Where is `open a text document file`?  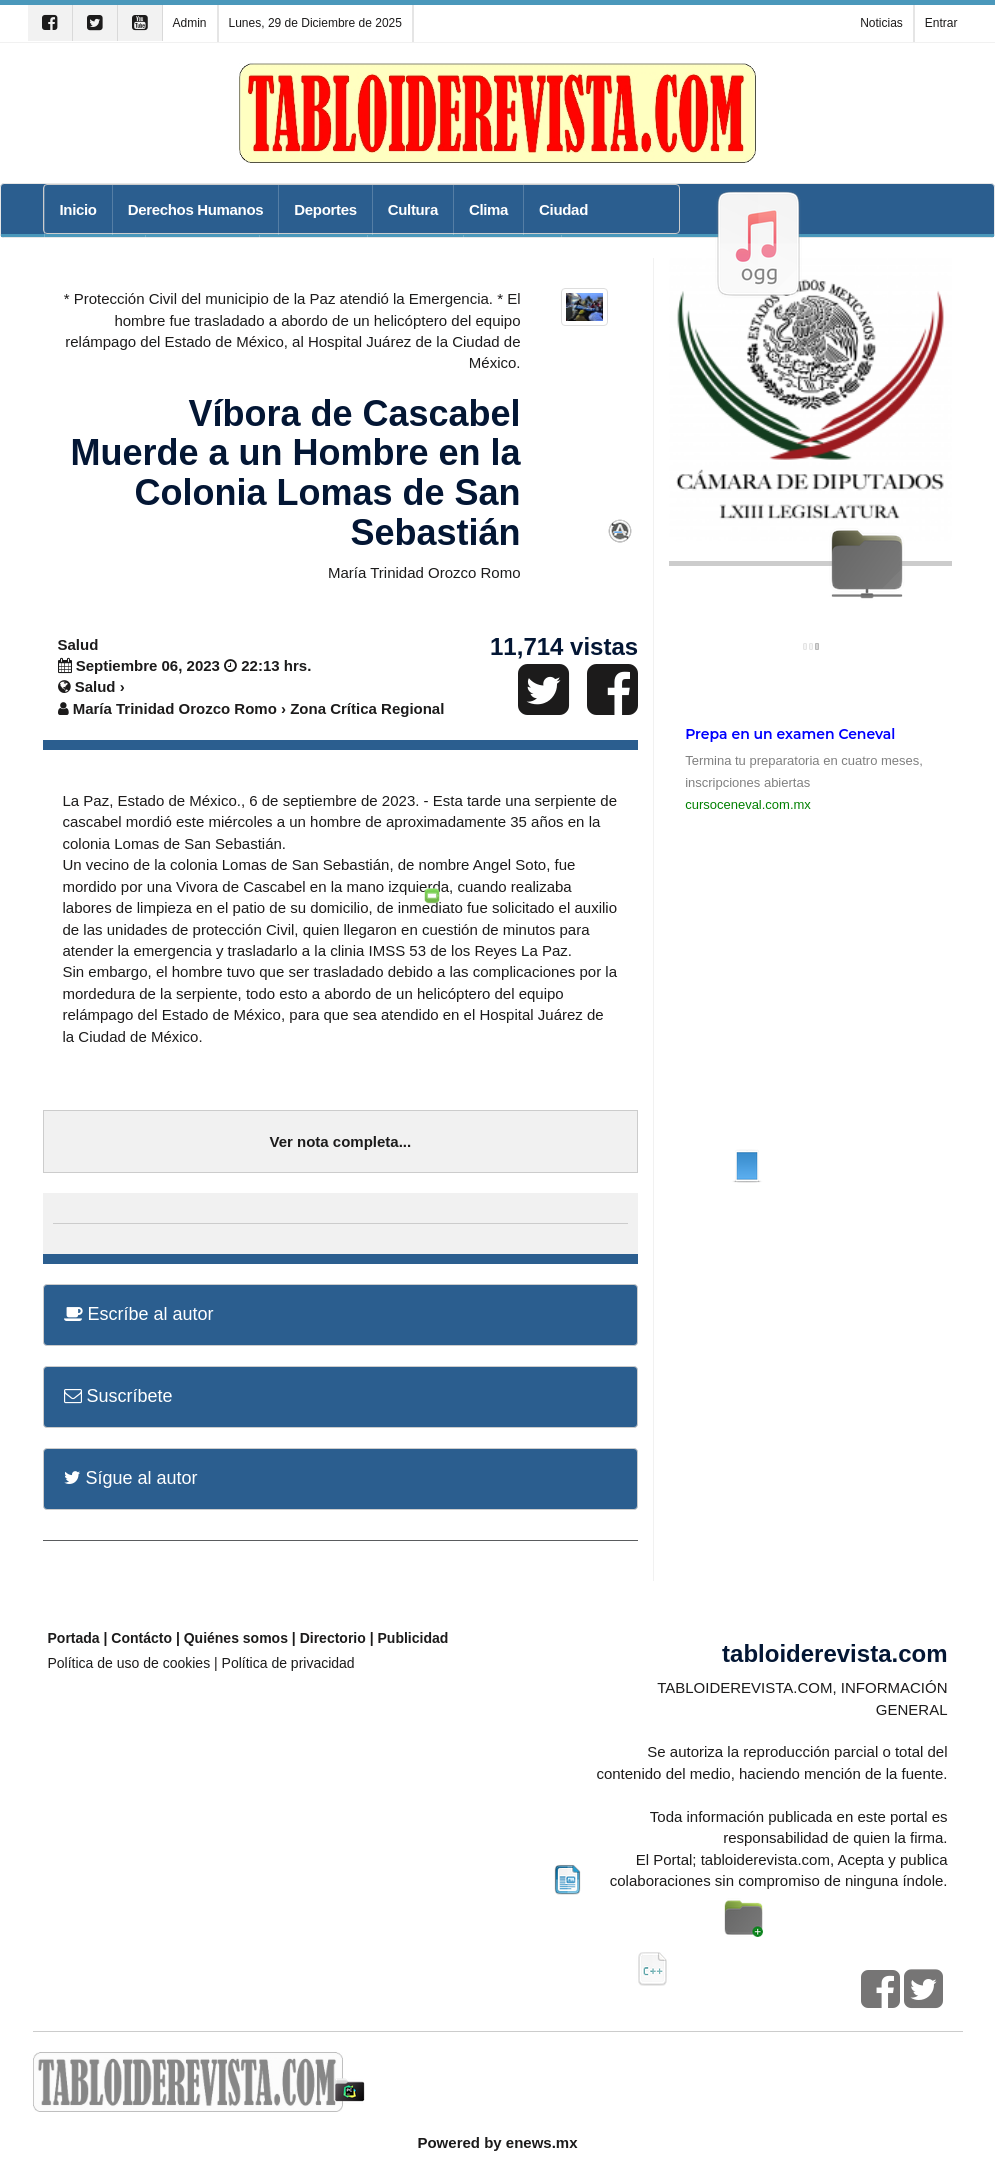 open a text document file is located at coordinates (567, 1879).